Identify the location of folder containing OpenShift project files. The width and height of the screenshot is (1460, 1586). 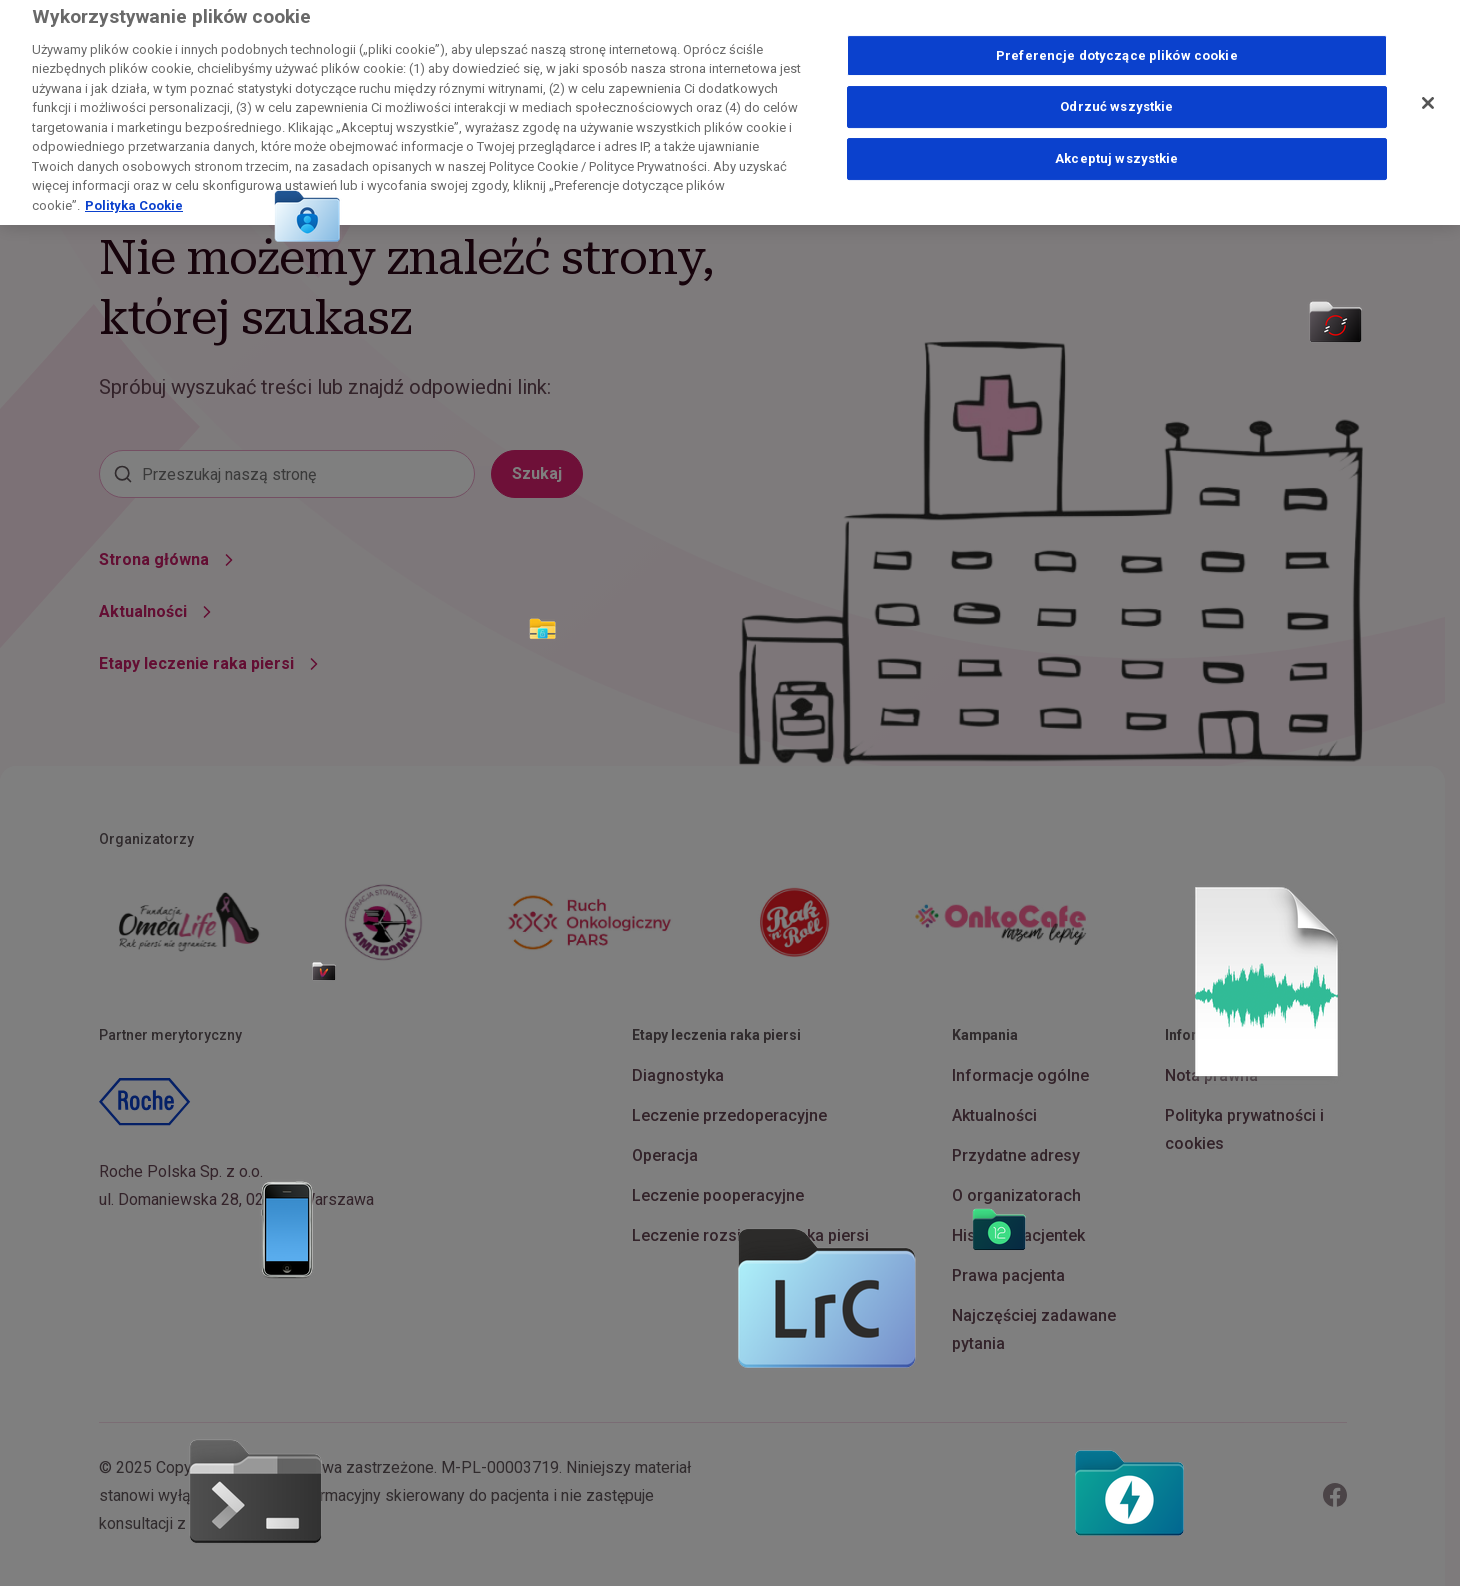
(1335, 323).